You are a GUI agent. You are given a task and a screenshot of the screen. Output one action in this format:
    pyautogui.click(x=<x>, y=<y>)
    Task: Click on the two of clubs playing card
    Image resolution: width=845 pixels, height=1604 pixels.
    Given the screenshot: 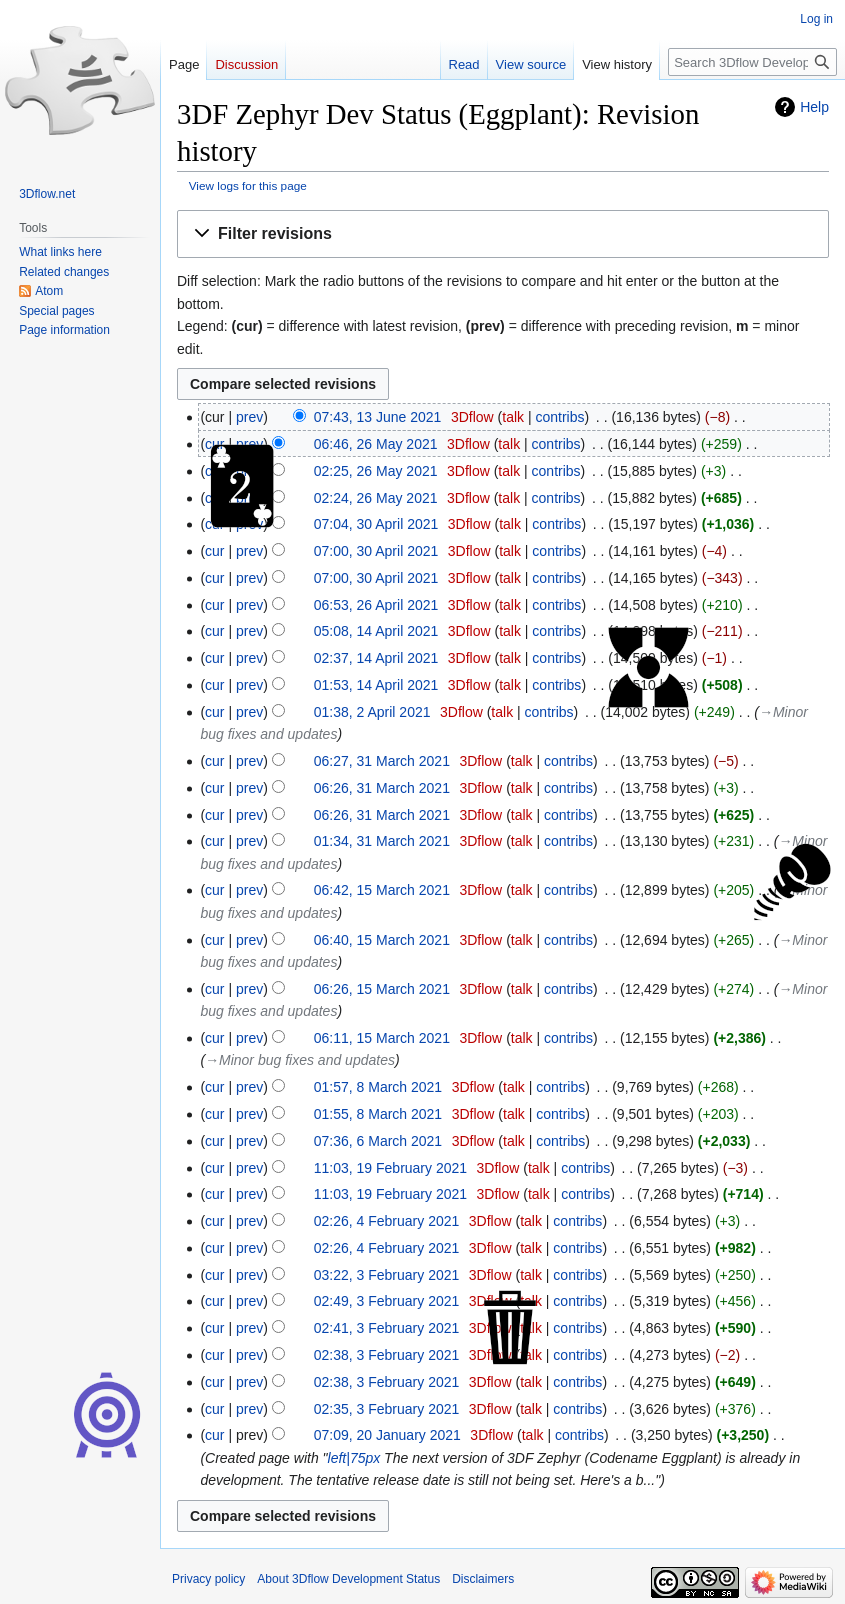 What is the action you would take?
    pyautogui.click(x=242, y=486)
    